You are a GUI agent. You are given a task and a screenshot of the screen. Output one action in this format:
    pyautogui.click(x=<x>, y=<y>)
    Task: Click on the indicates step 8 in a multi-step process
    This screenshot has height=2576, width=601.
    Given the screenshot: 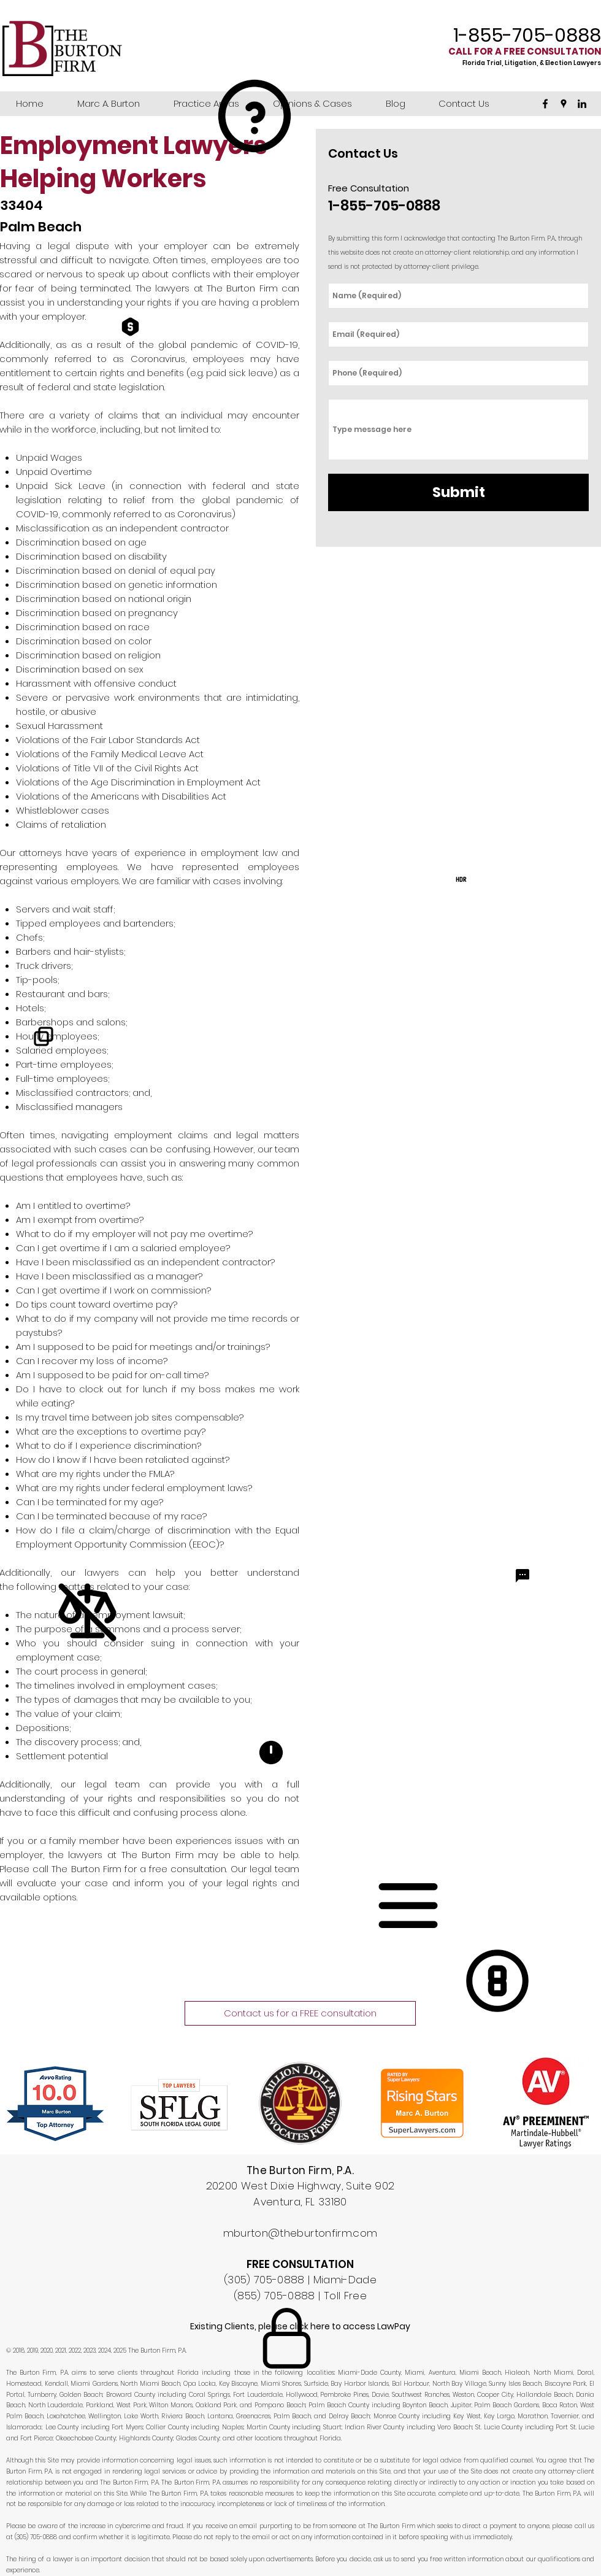 What is the action you would take?
    pyautogui.click(x=497, y=1981)
    